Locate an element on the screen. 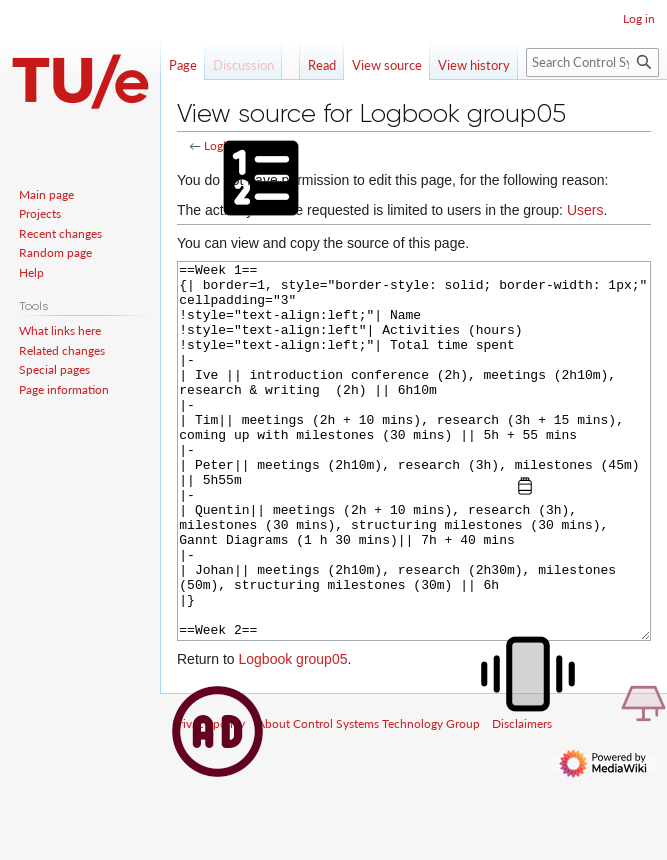  indicates sponsored or advertisement content is located at coordinates (217, 731).